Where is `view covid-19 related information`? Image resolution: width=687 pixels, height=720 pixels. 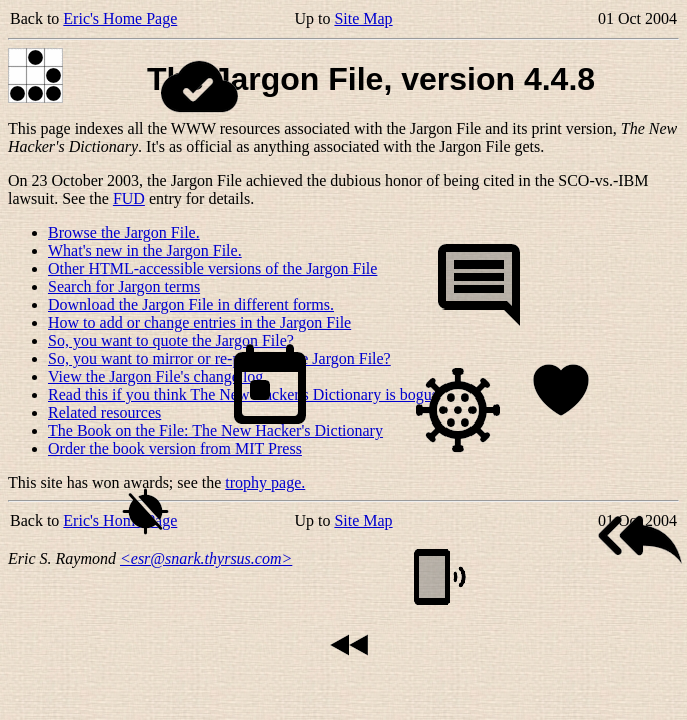 view covid-19 related information is located at coordinates (458, 410).